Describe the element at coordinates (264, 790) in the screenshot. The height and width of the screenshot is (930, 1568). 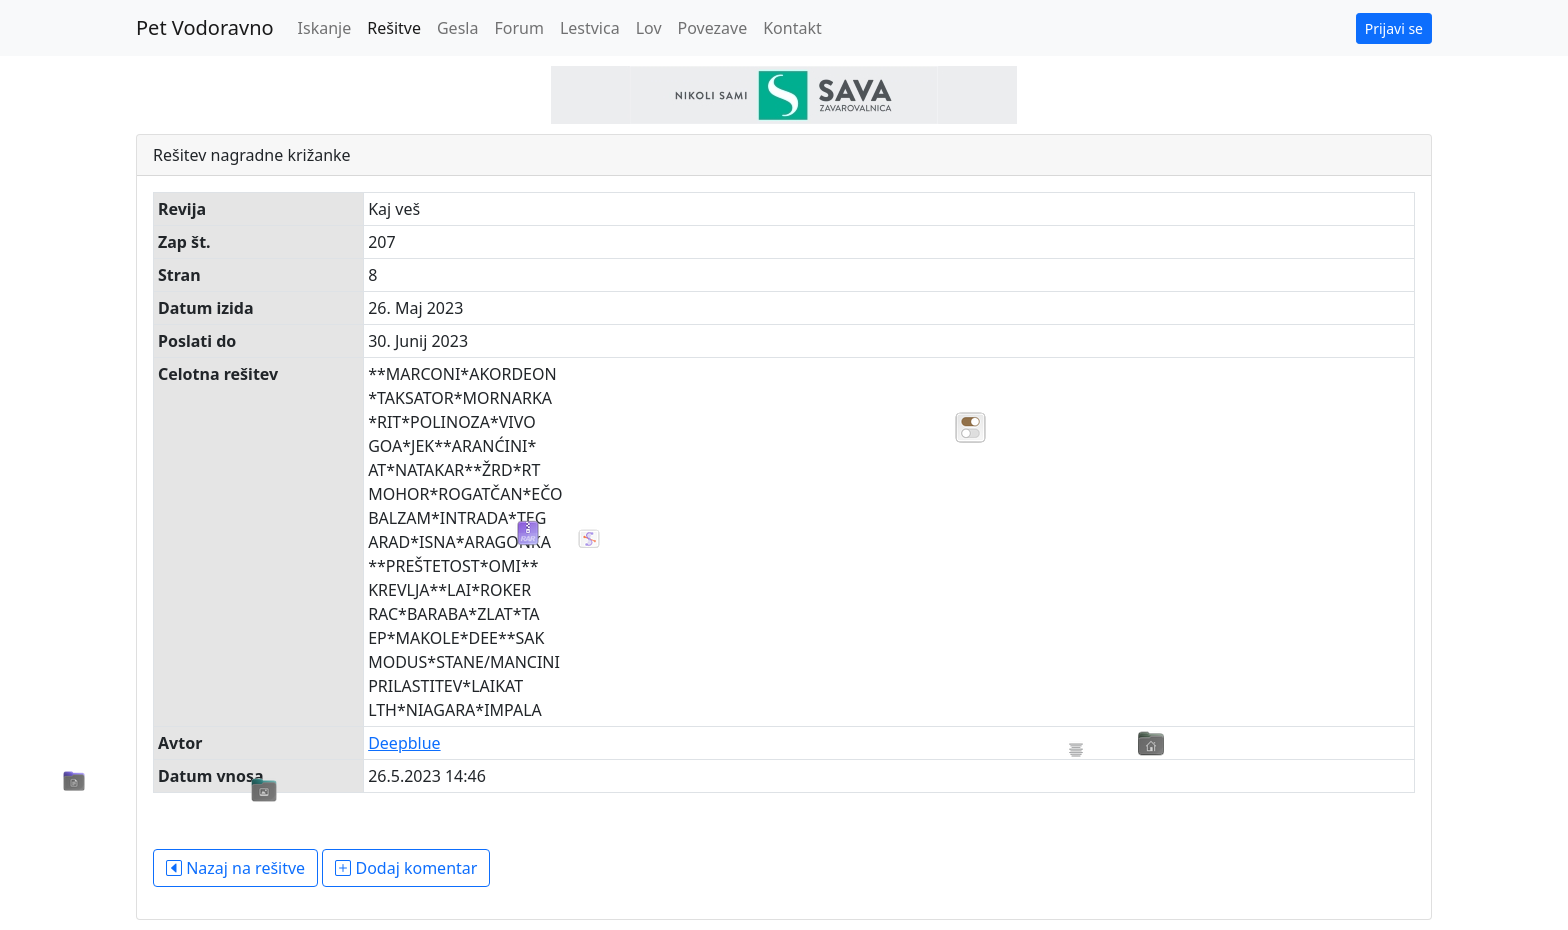
I see `open your pictures folder` at that location.